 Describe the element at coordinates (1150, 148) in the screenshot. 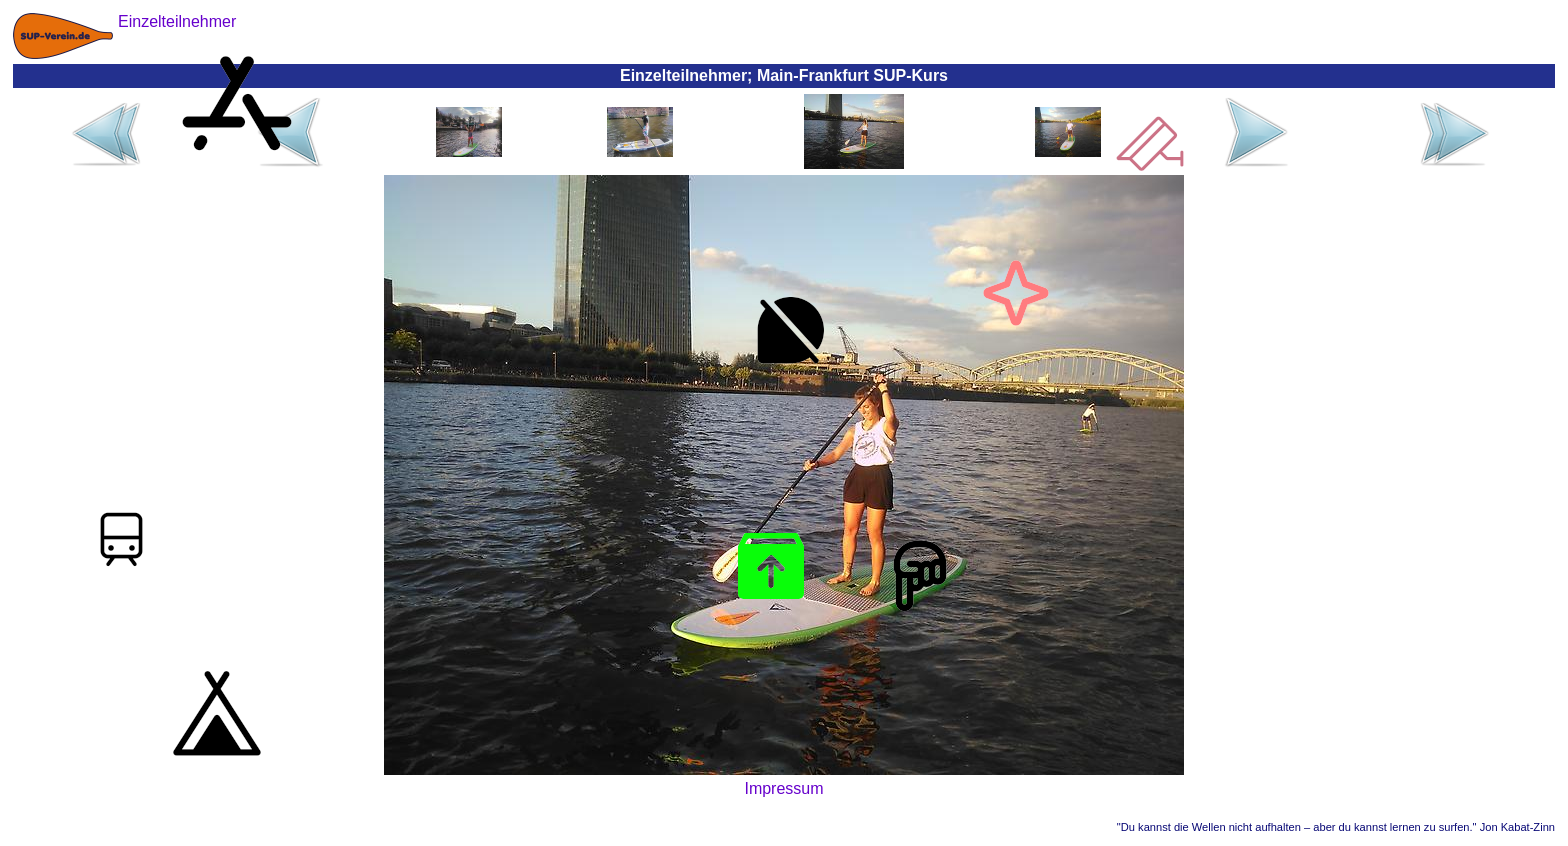

I see `access security camera settings` at that location.